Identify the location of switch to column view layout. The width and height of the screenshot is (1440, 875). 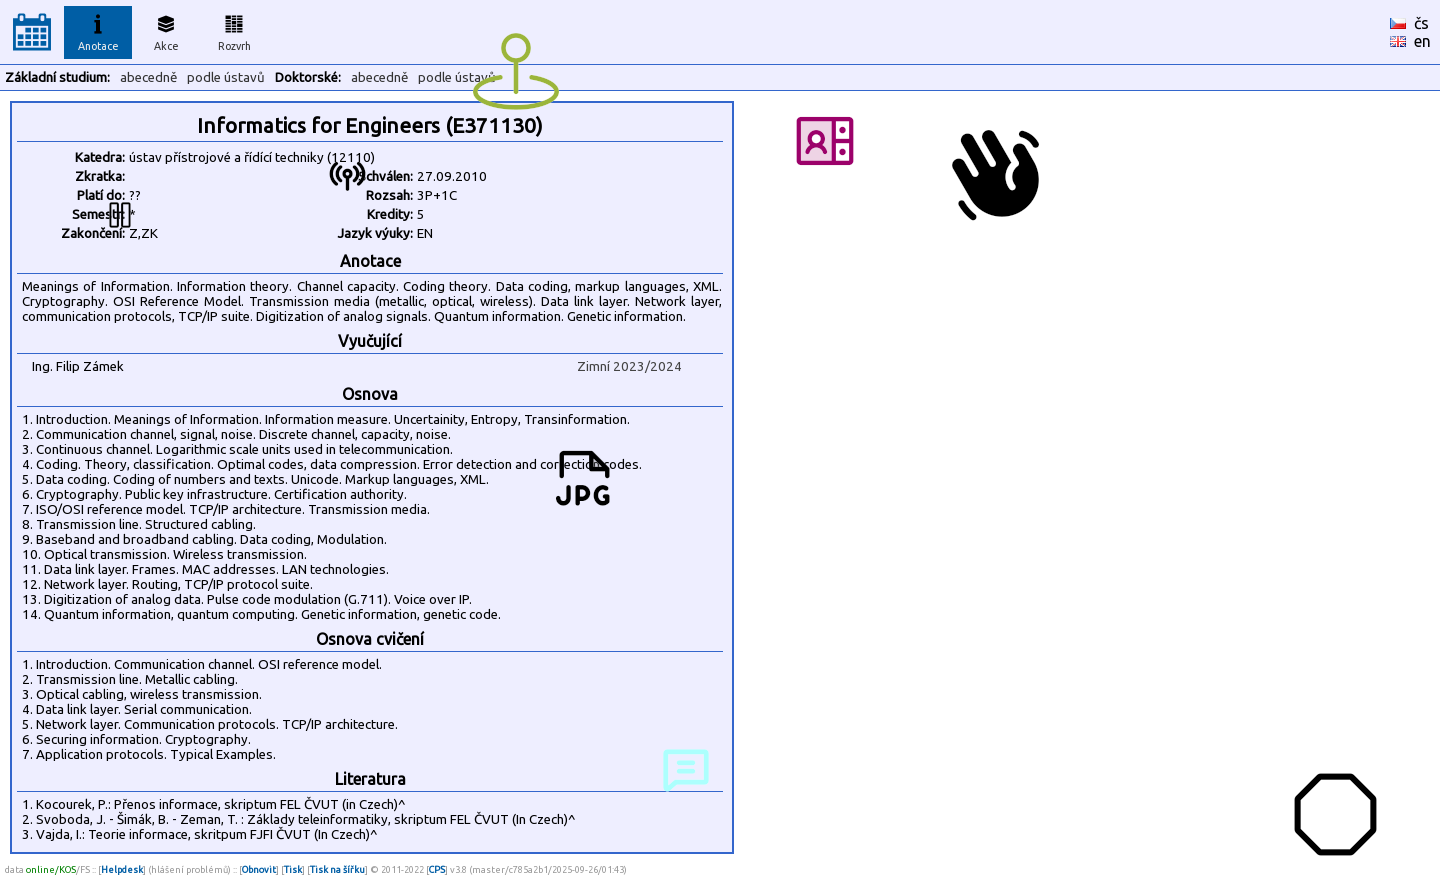
(120, 215).